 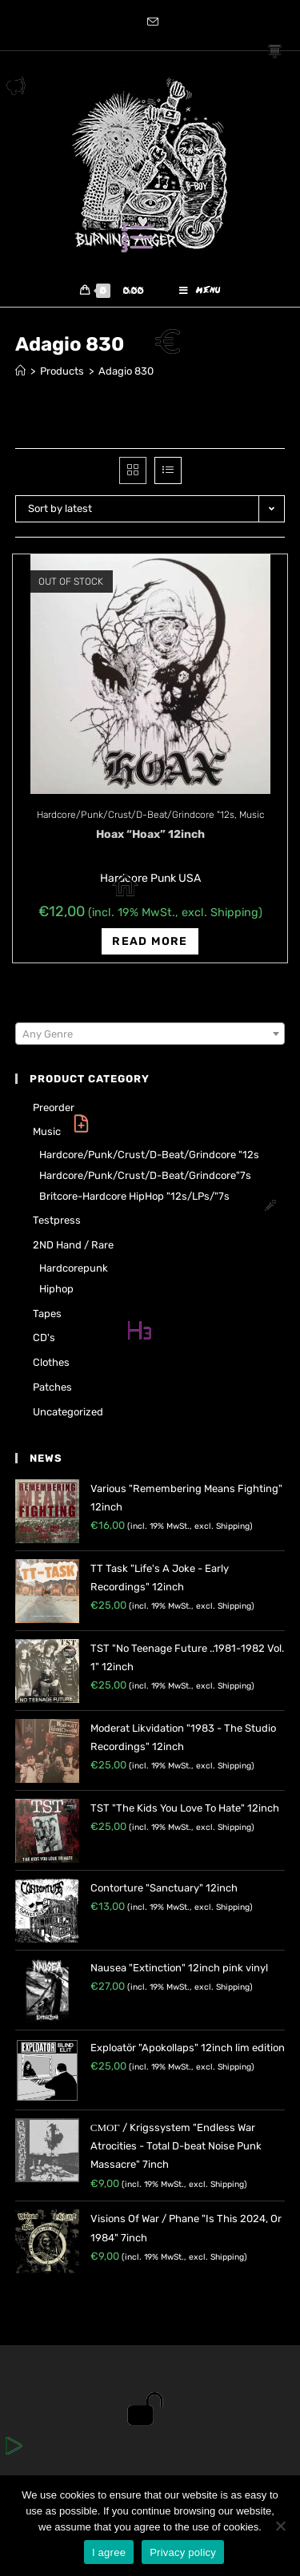 I want to click on play media or video content, so click(x=14, y=2446).